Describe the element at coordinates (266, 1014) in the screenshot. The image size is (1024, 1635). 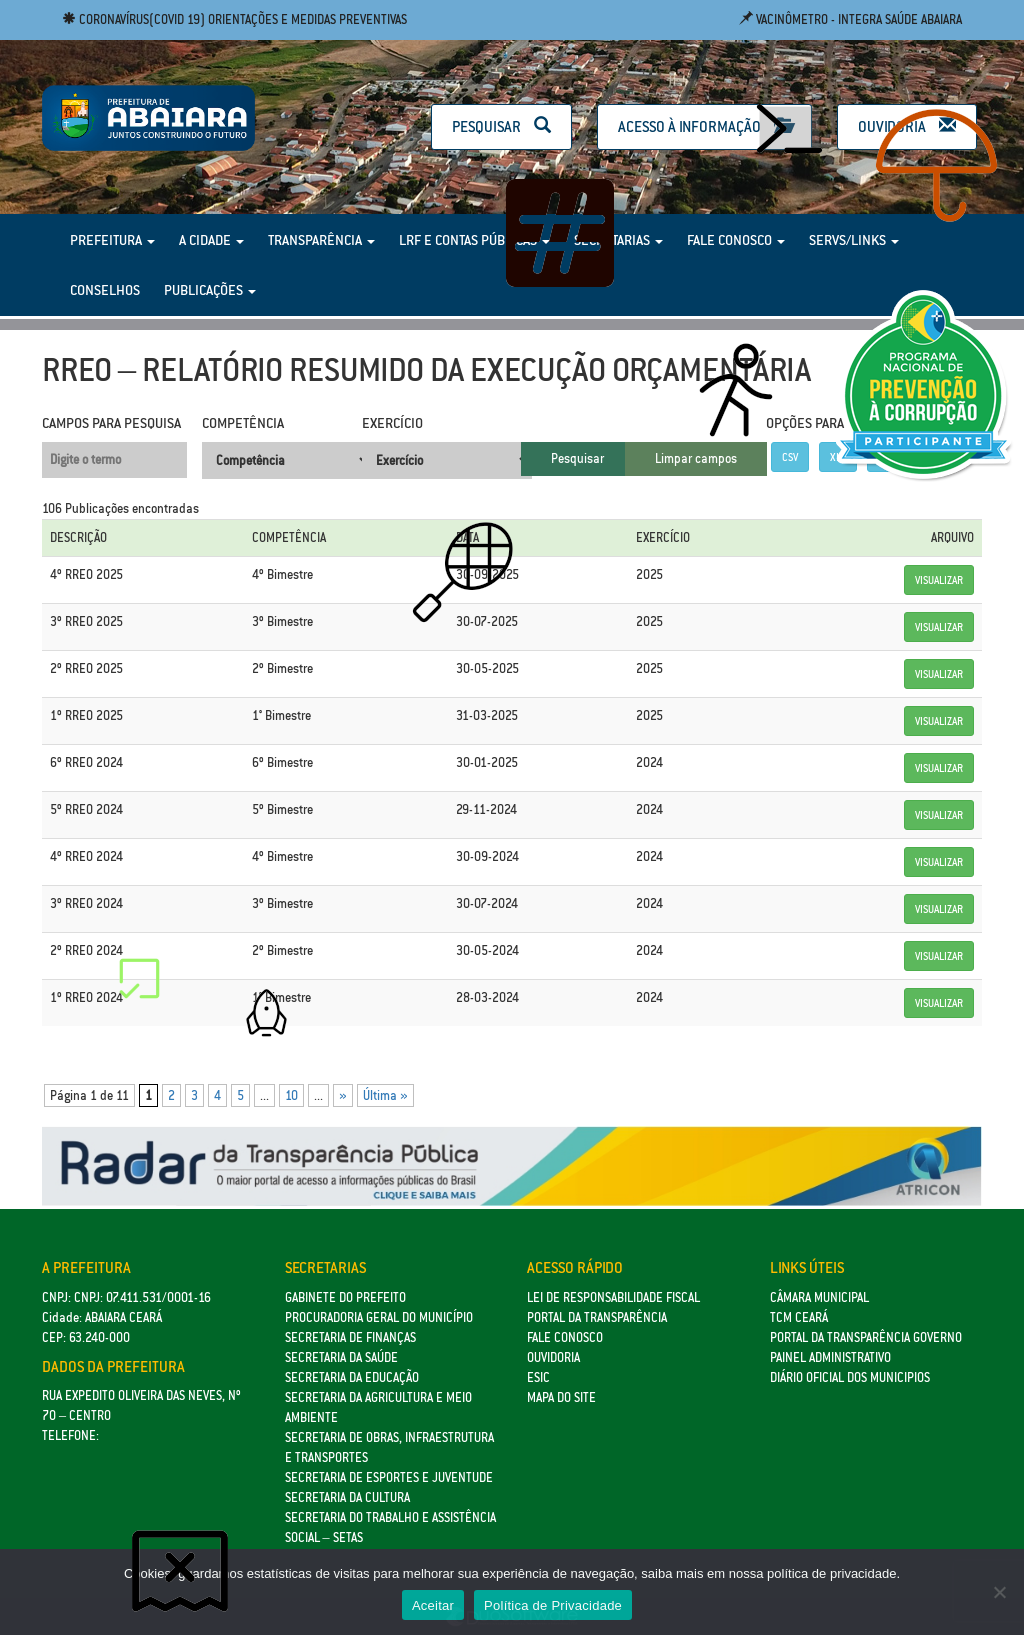
I see `launch or deploy an application` at that location.